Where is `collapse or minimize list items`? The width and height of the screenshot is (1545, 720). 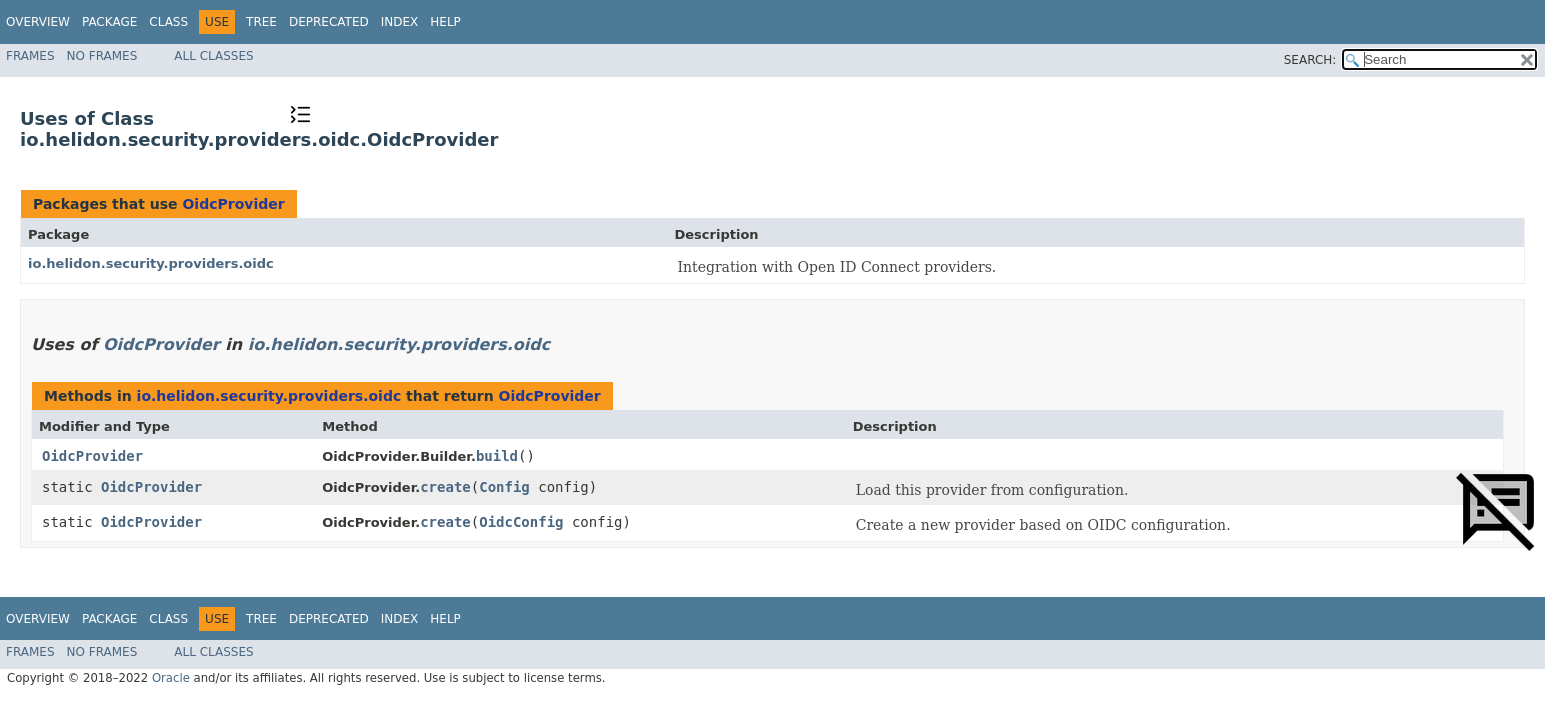
collapse or minimize list items is located at coordinates (300, 114).